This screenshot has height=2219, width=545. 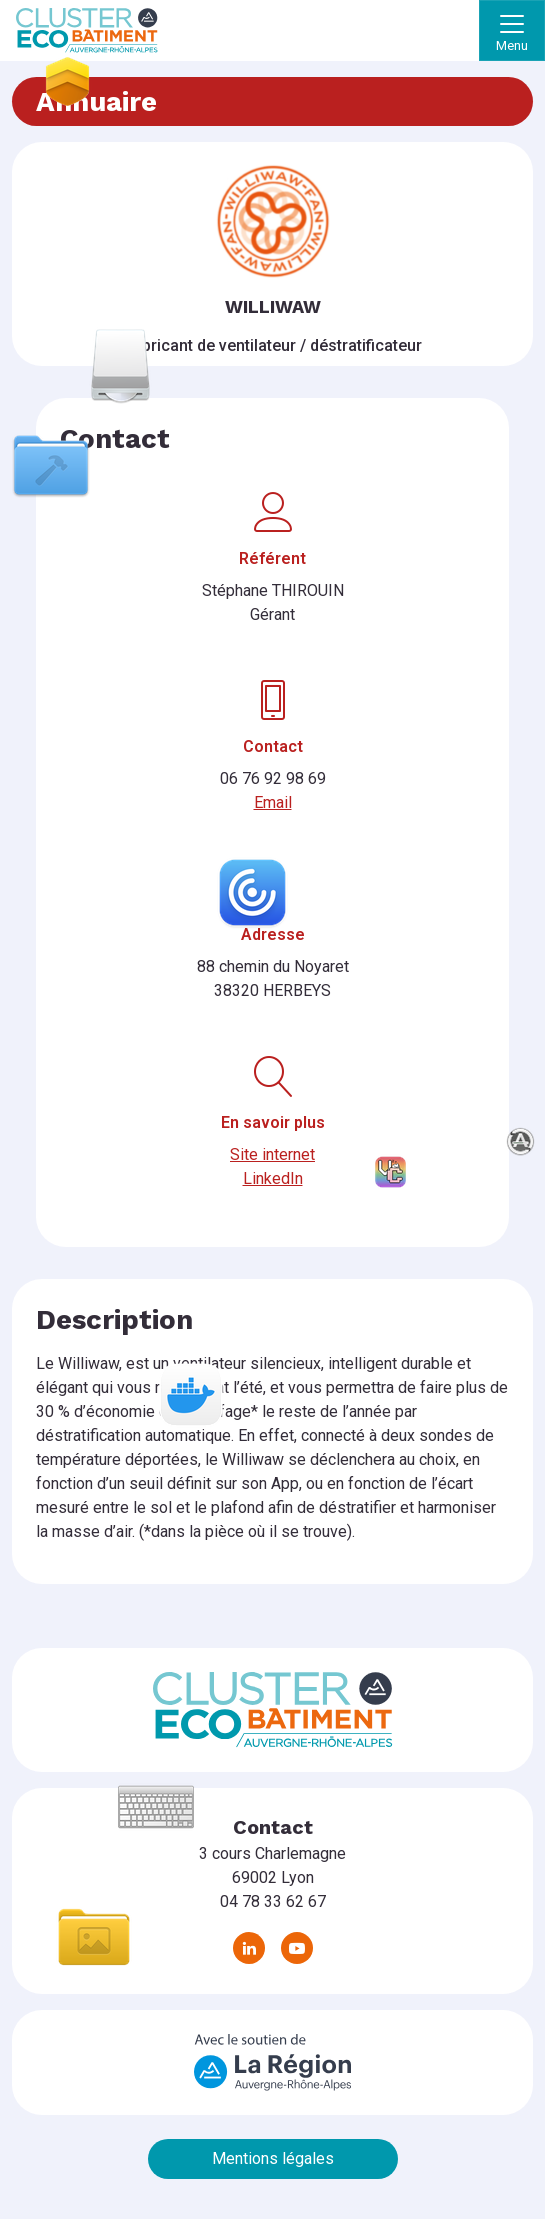 I want to click on access optical disc drive, so click(x=118, y=366).